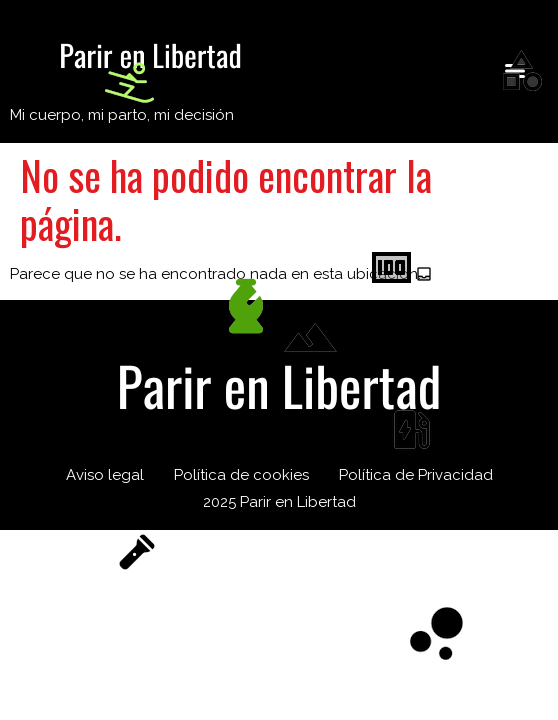 Image resolution: width=558 pixels, height=720 pixels. I want to click on find nearby electric vehicle charging stations, so click(411, 429).